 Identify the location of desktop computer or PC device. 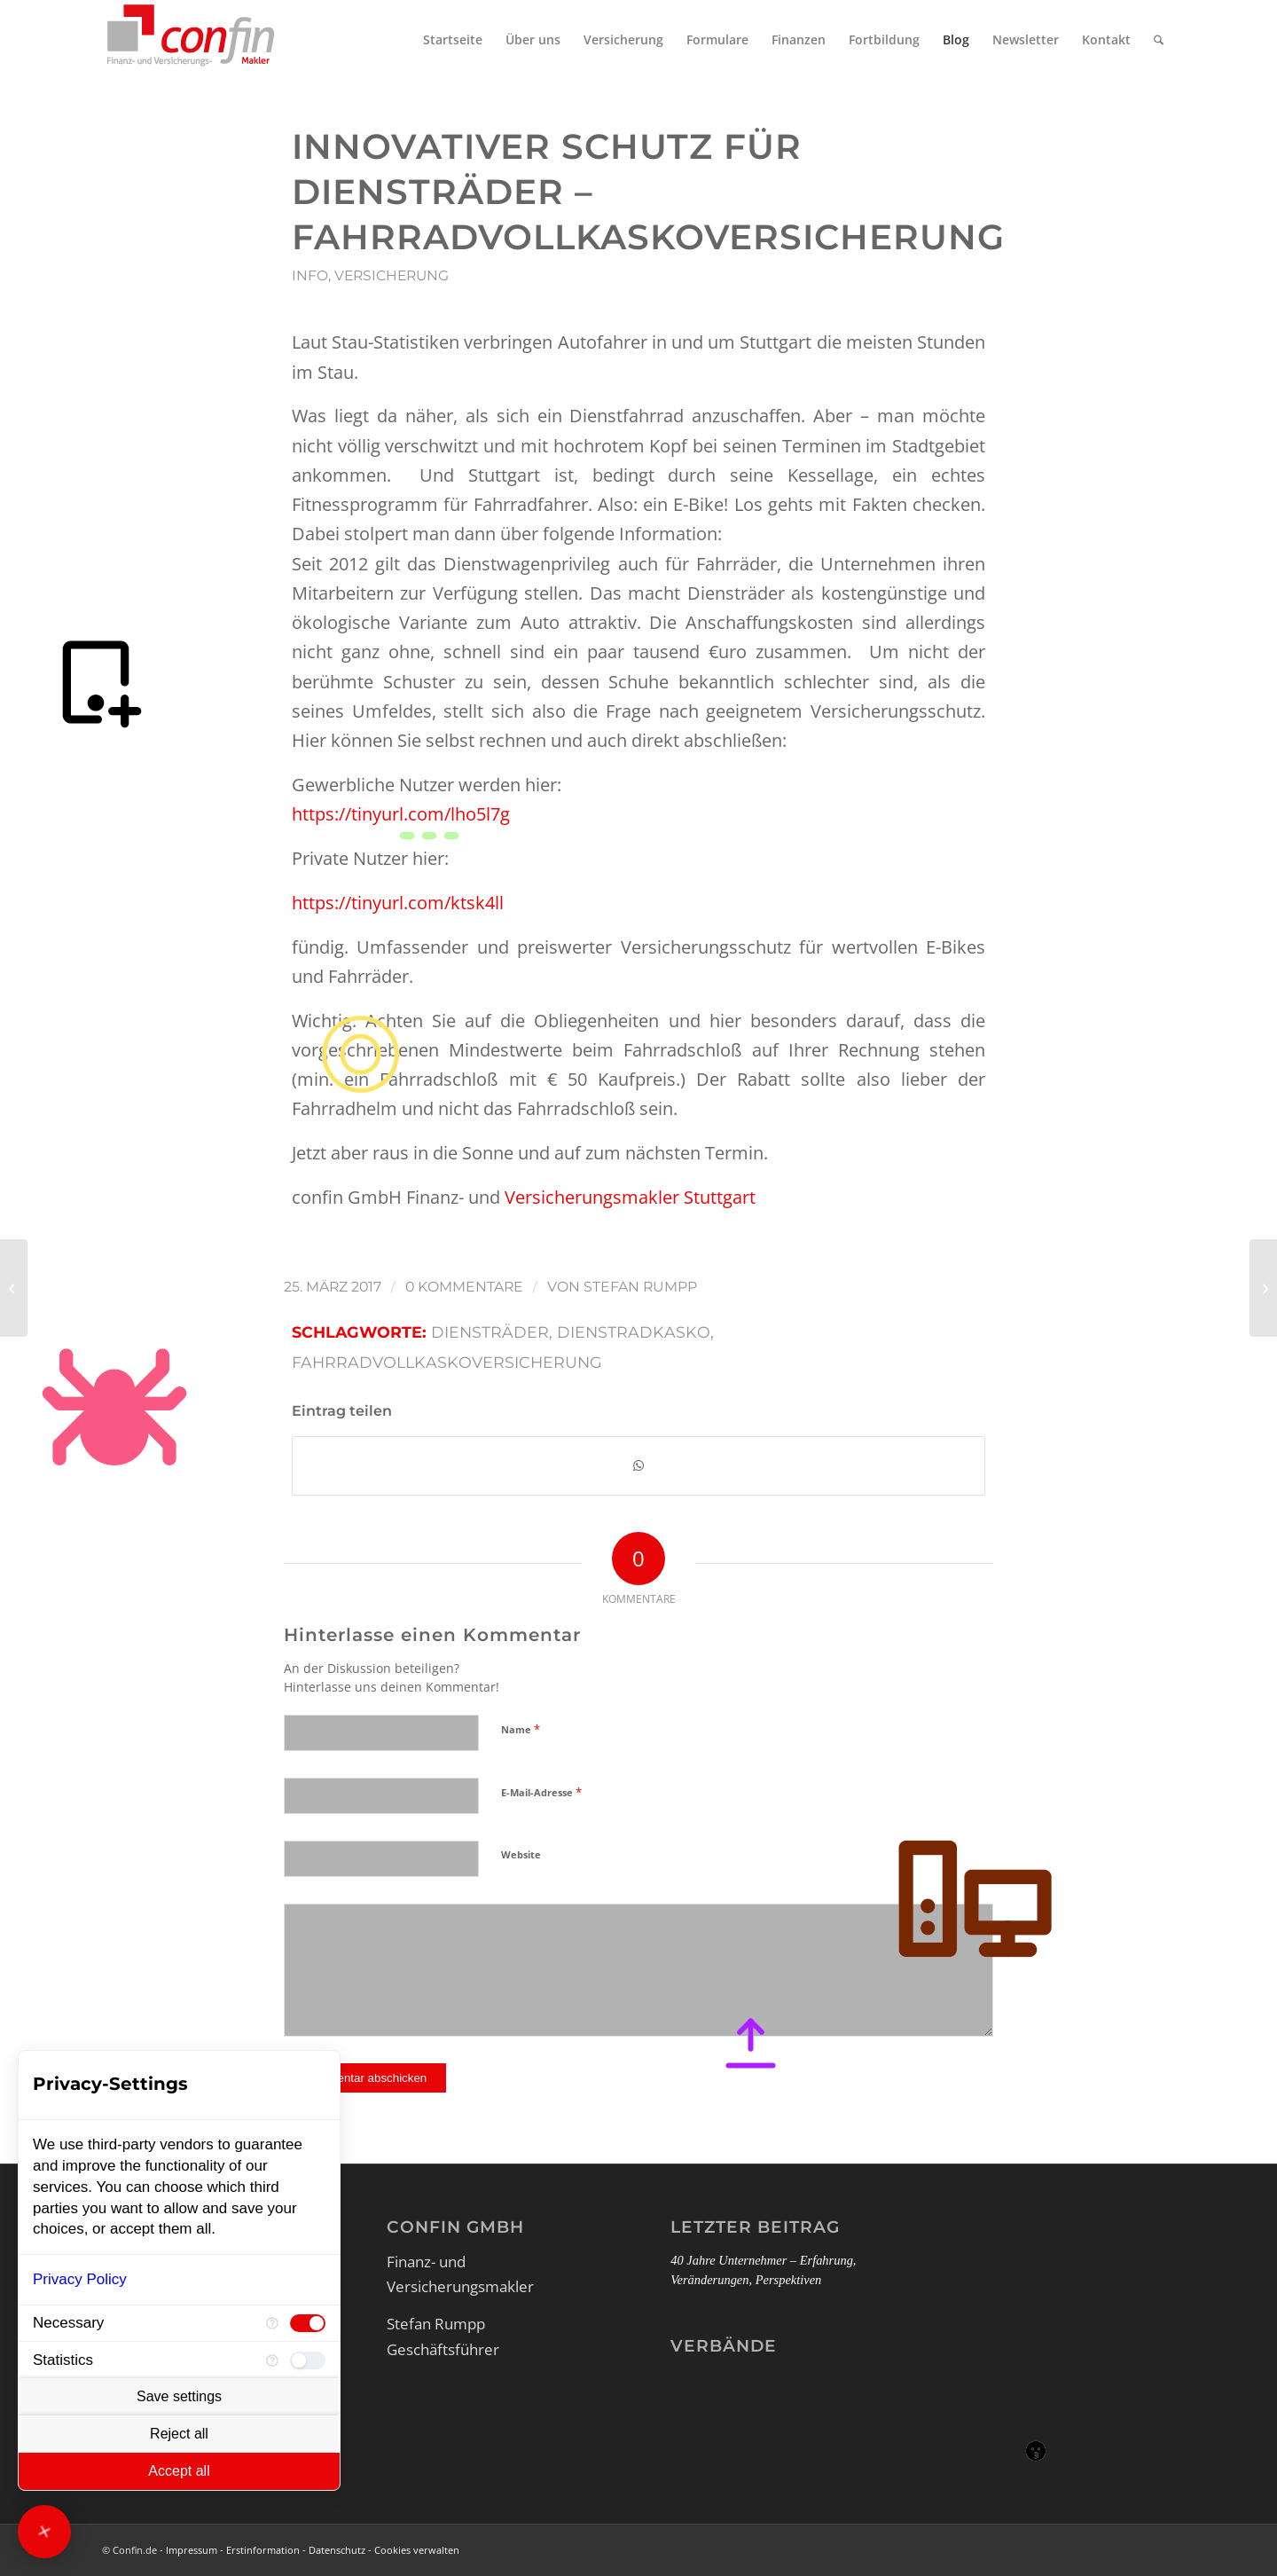
(971, 1898).